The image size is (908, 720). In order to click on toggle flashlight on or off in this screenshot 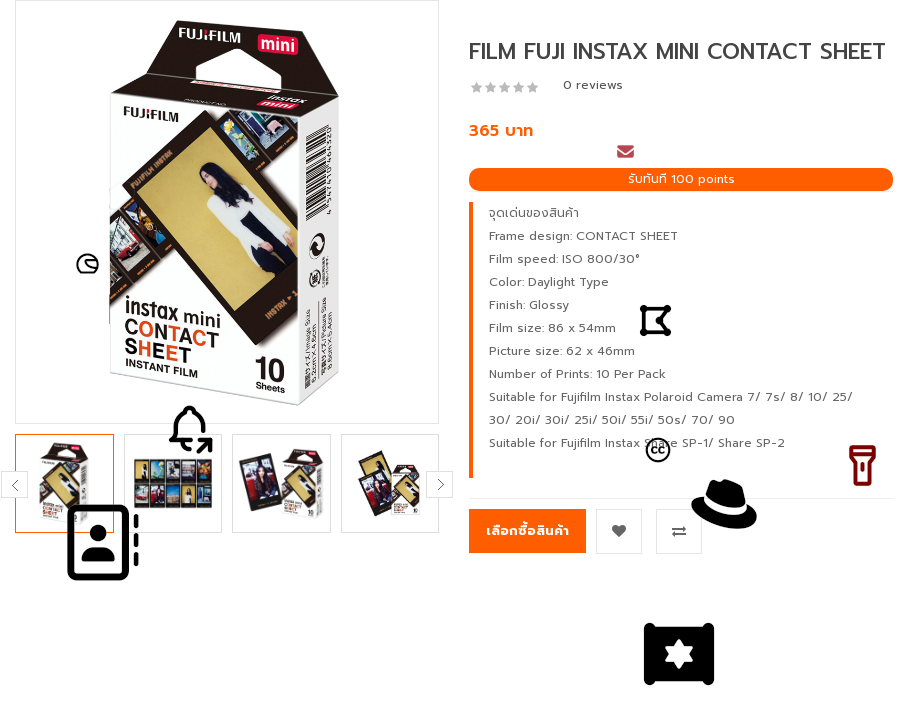, I will do `click(862, 465)`.